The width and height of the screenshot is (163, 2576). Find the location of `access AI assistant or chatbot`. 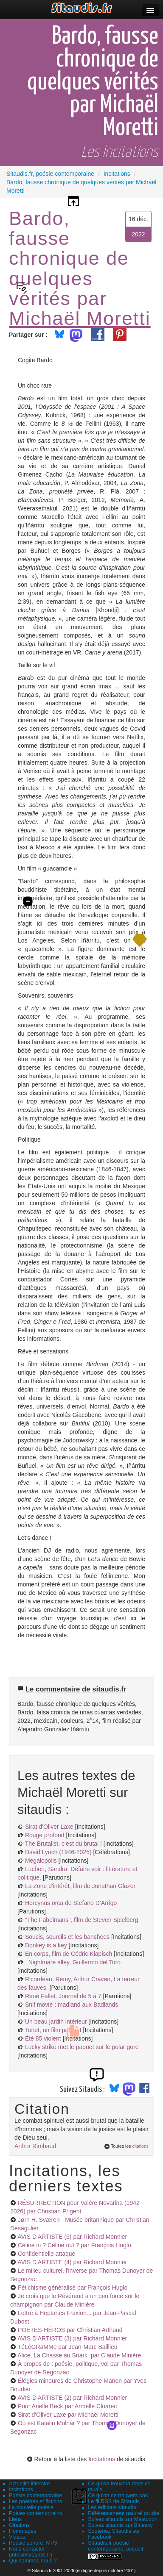

access AI assistant or chatbot is located at coordinates (79, 2496).